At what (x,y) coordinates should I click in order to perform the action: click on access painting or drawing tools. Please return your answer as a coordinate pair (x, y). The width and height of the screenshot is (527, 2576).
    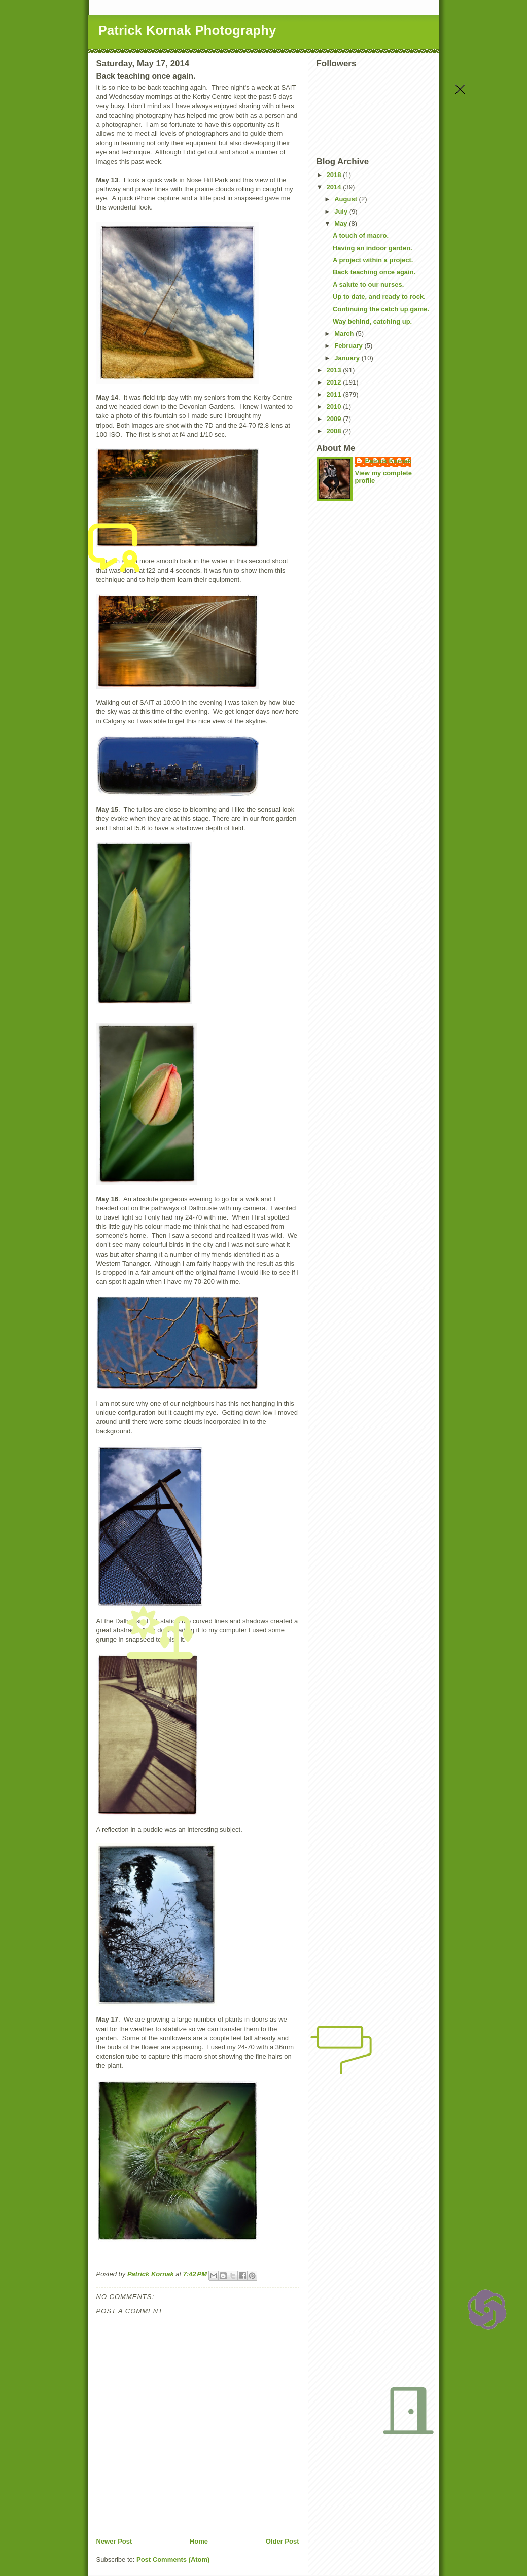
    Looking at the image, I should click on (341, 2045).